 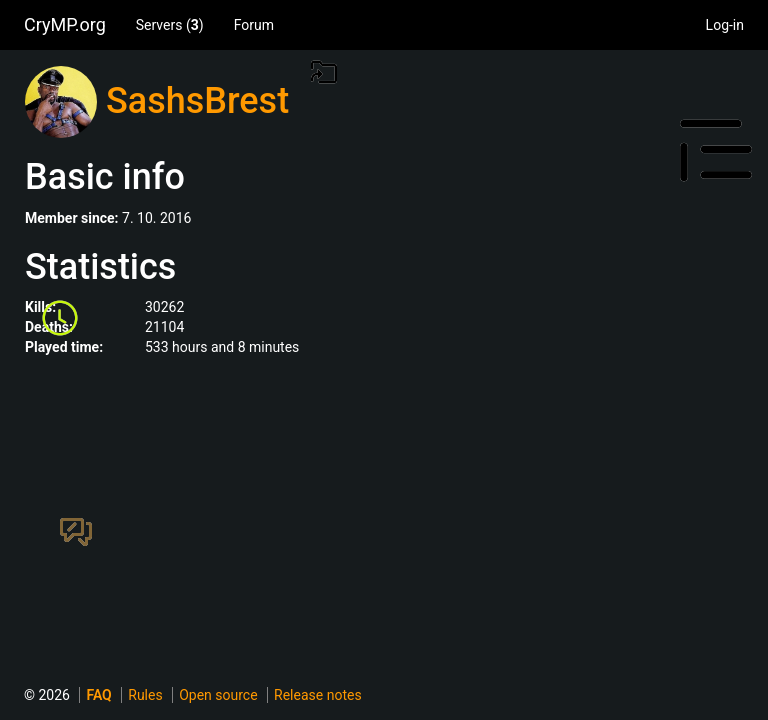 What do you see at coordinates (60, 318) in the screenshot?
I see `view time or timestamp information` at bounding box center [60, 318].